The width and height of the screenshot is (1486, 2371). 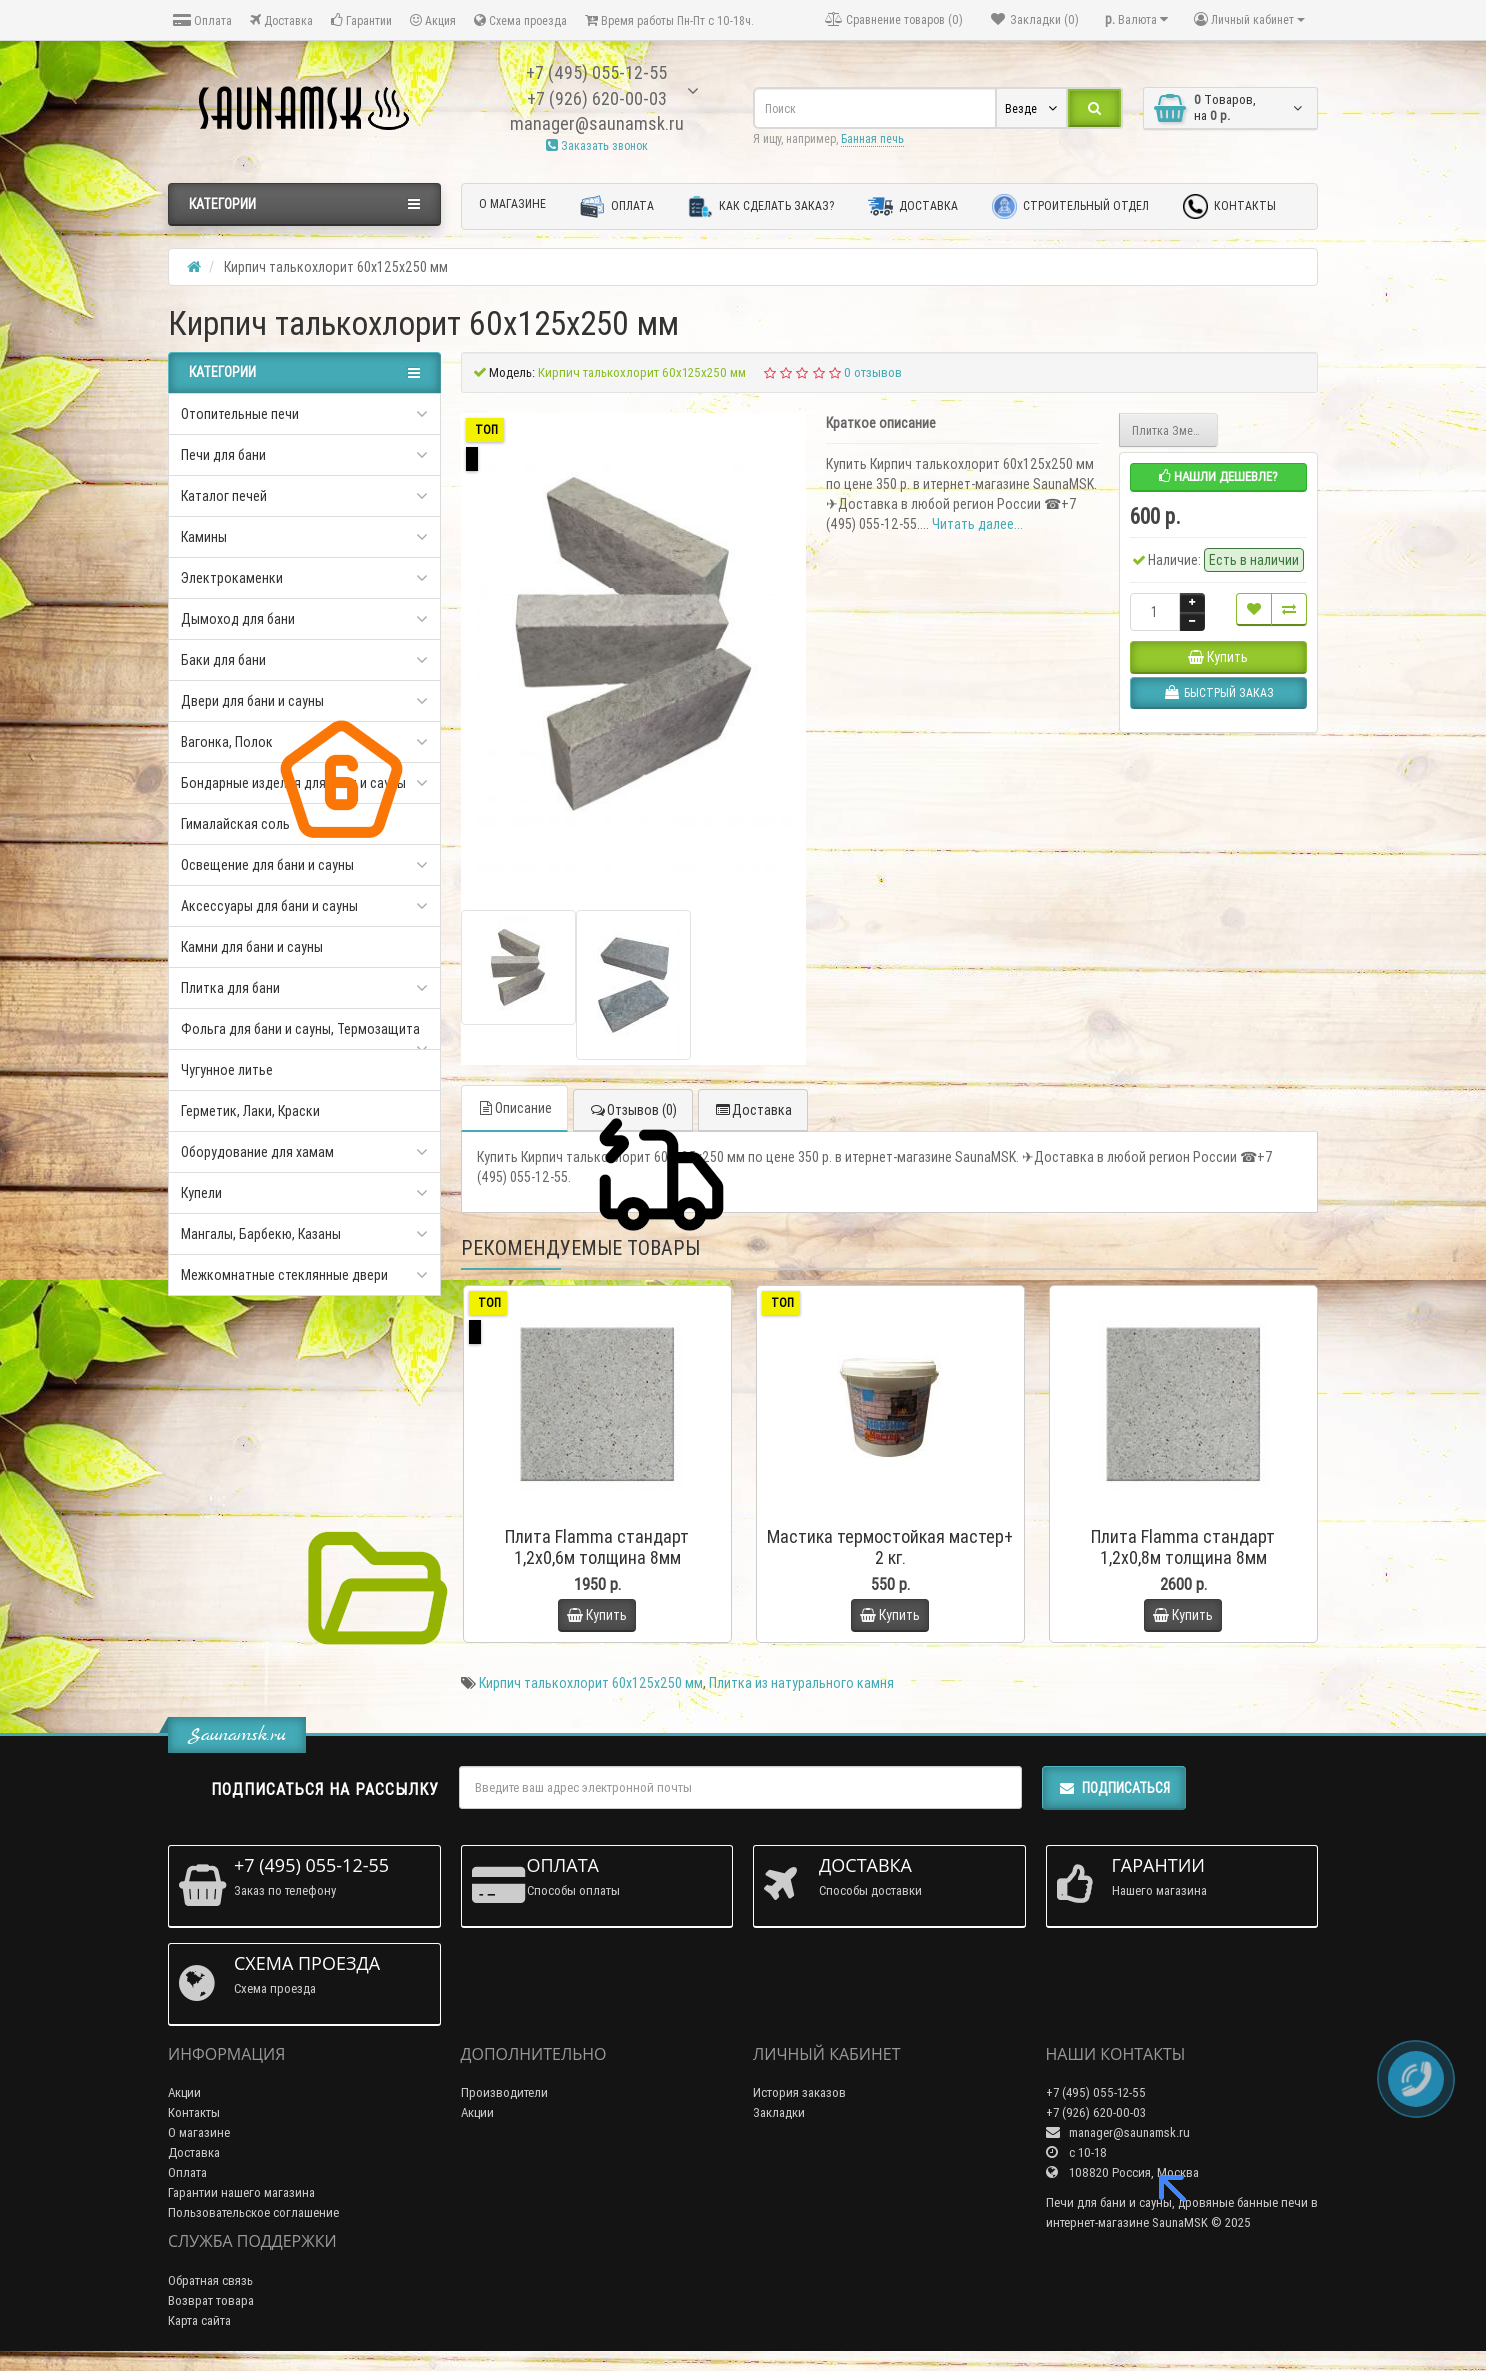 I want to click on open folder to view contents, so click(x=374, y=1591).